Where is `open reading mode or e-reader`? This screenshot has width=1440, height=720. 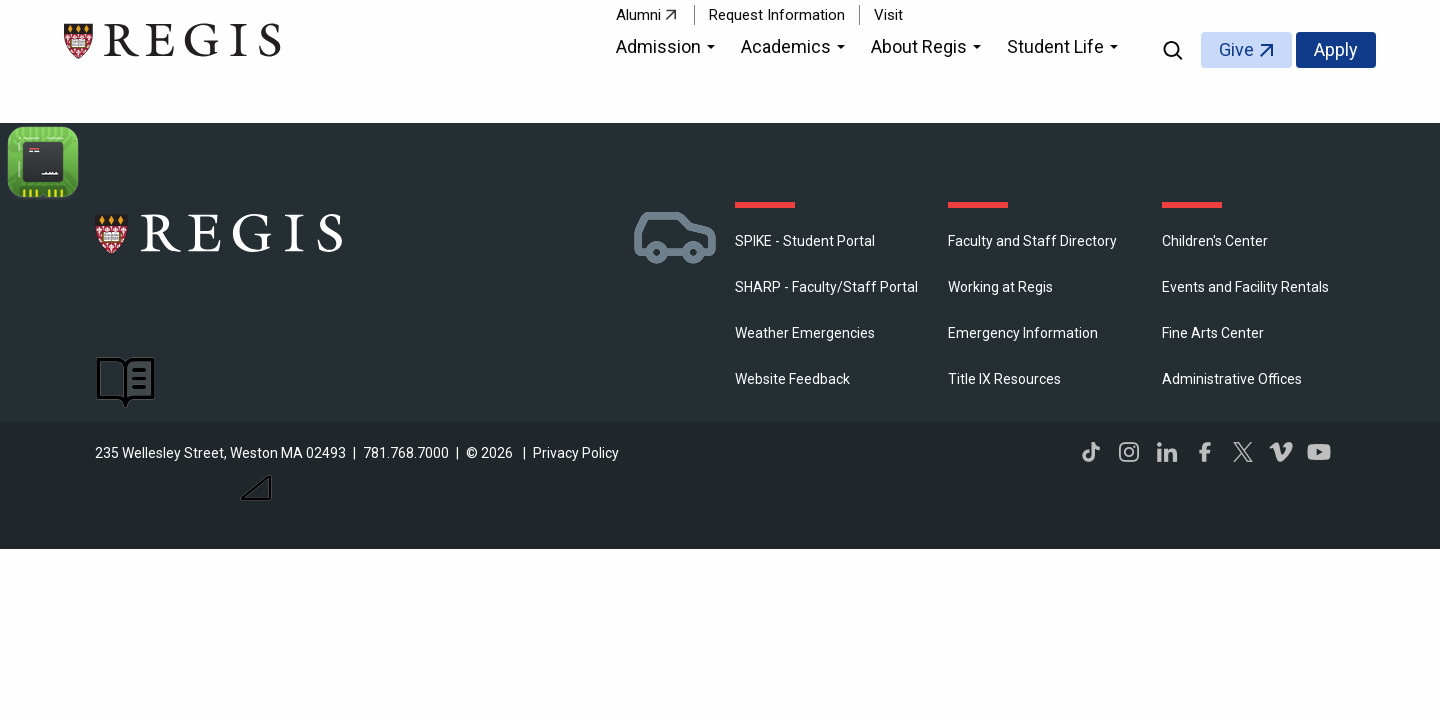
open reading mode or e-reader is located at coordinates (125, 378).